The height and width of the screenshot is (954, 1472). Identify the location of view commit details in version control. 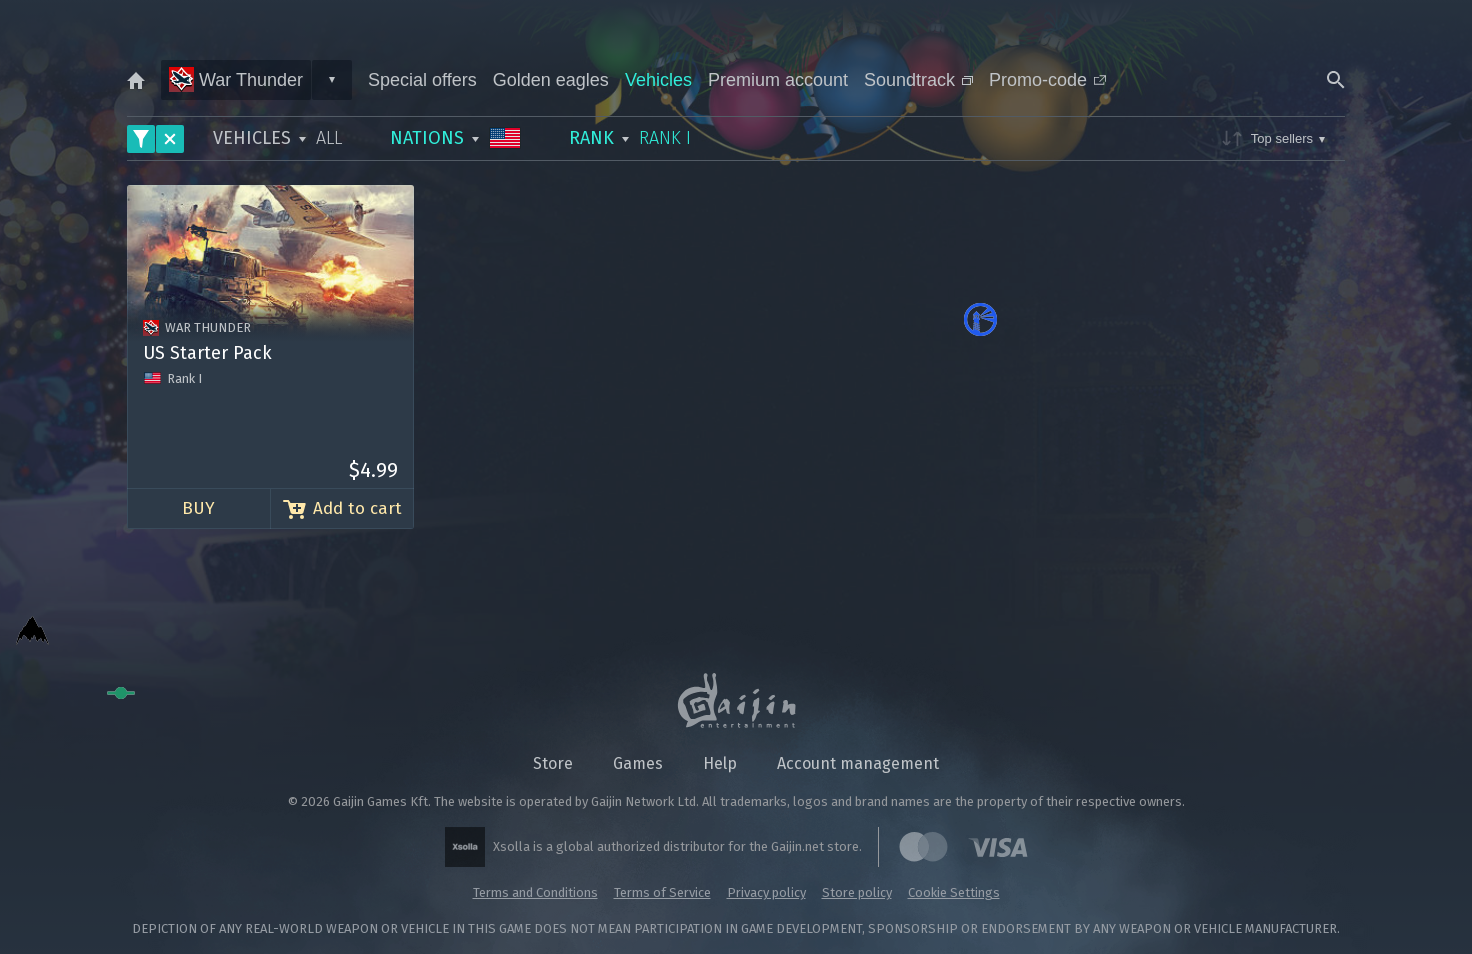
(121, 693).